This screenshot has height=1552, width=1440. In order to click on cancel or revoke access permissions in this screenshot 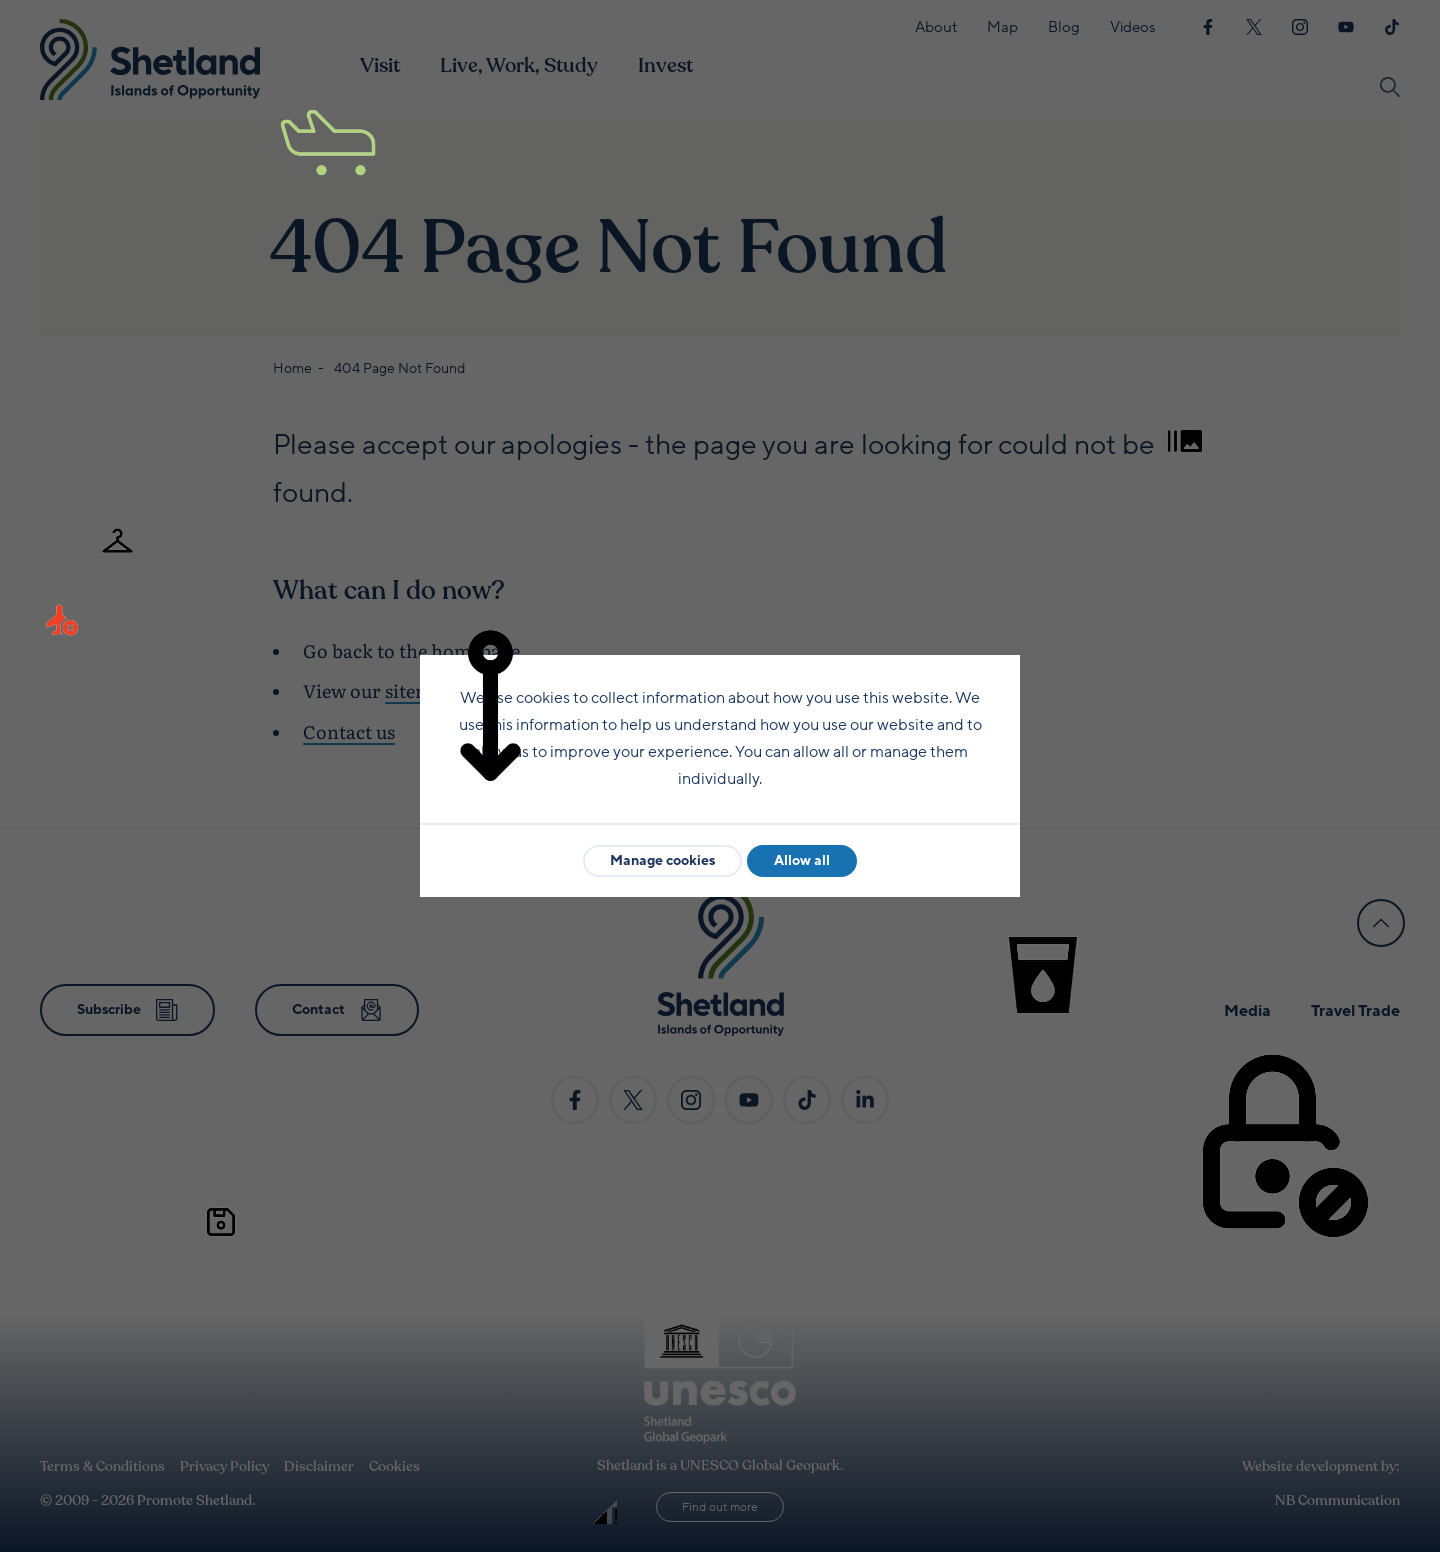, I will do `click(1272, 1141)`.